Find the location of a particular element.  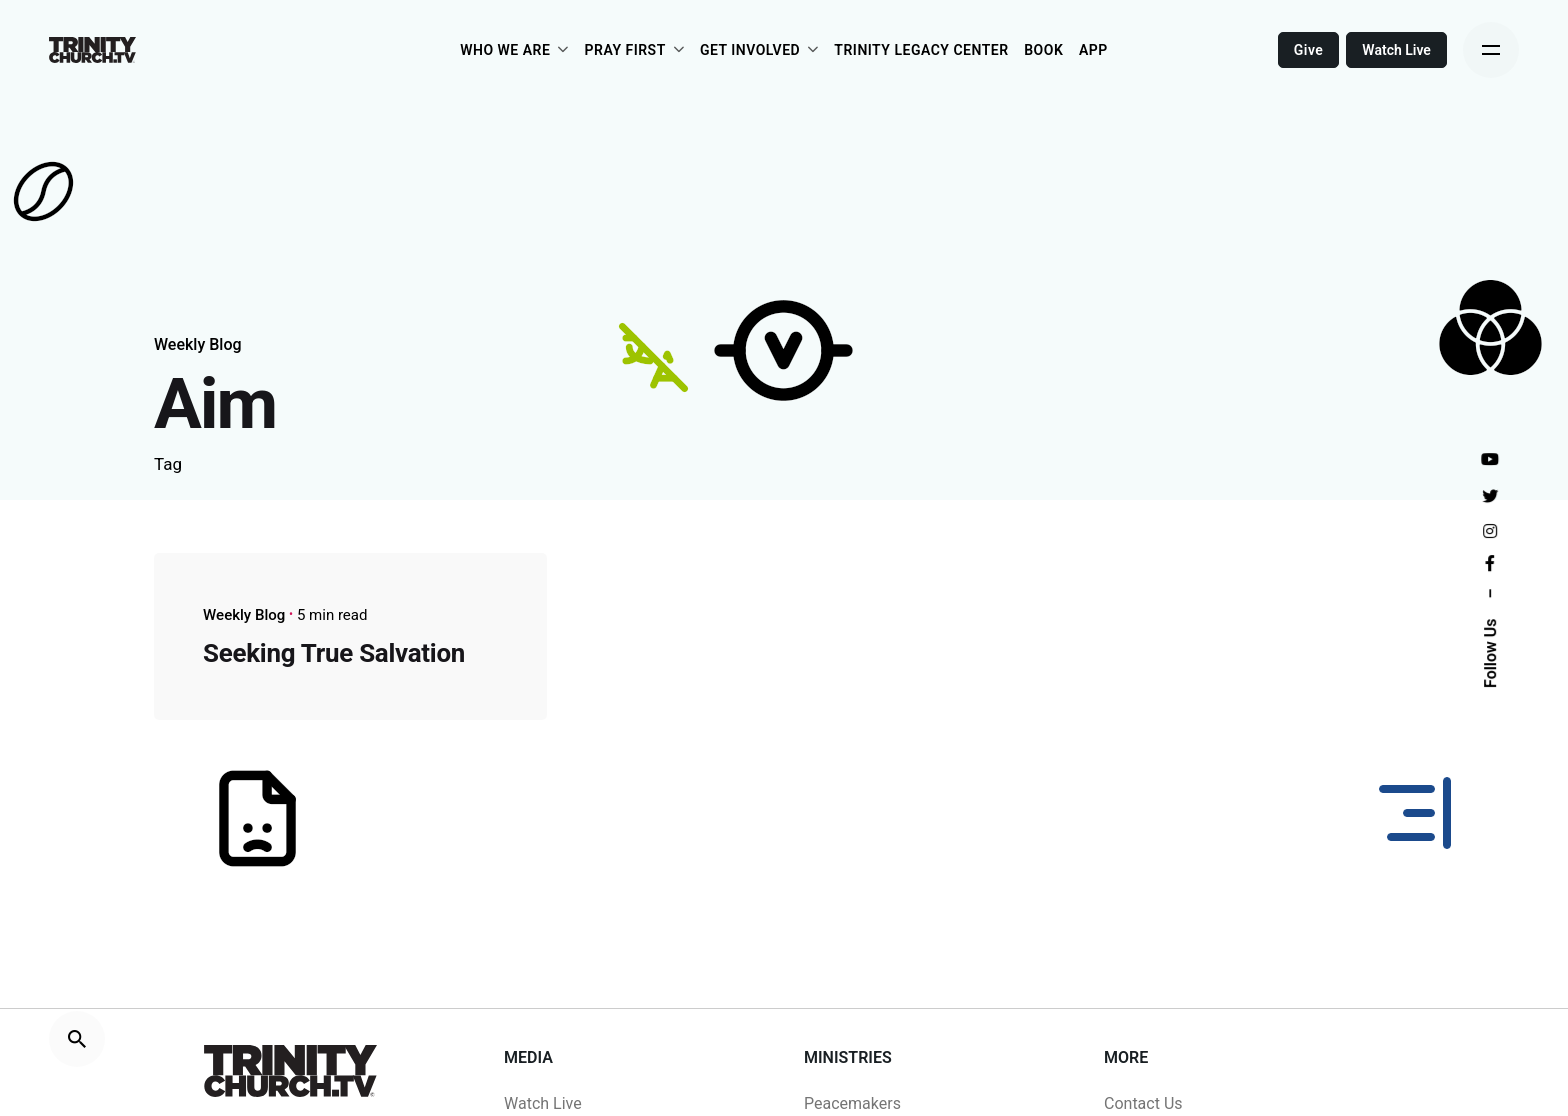

browse coffee shops or cafés nearby is located at coordinates (43, 191).